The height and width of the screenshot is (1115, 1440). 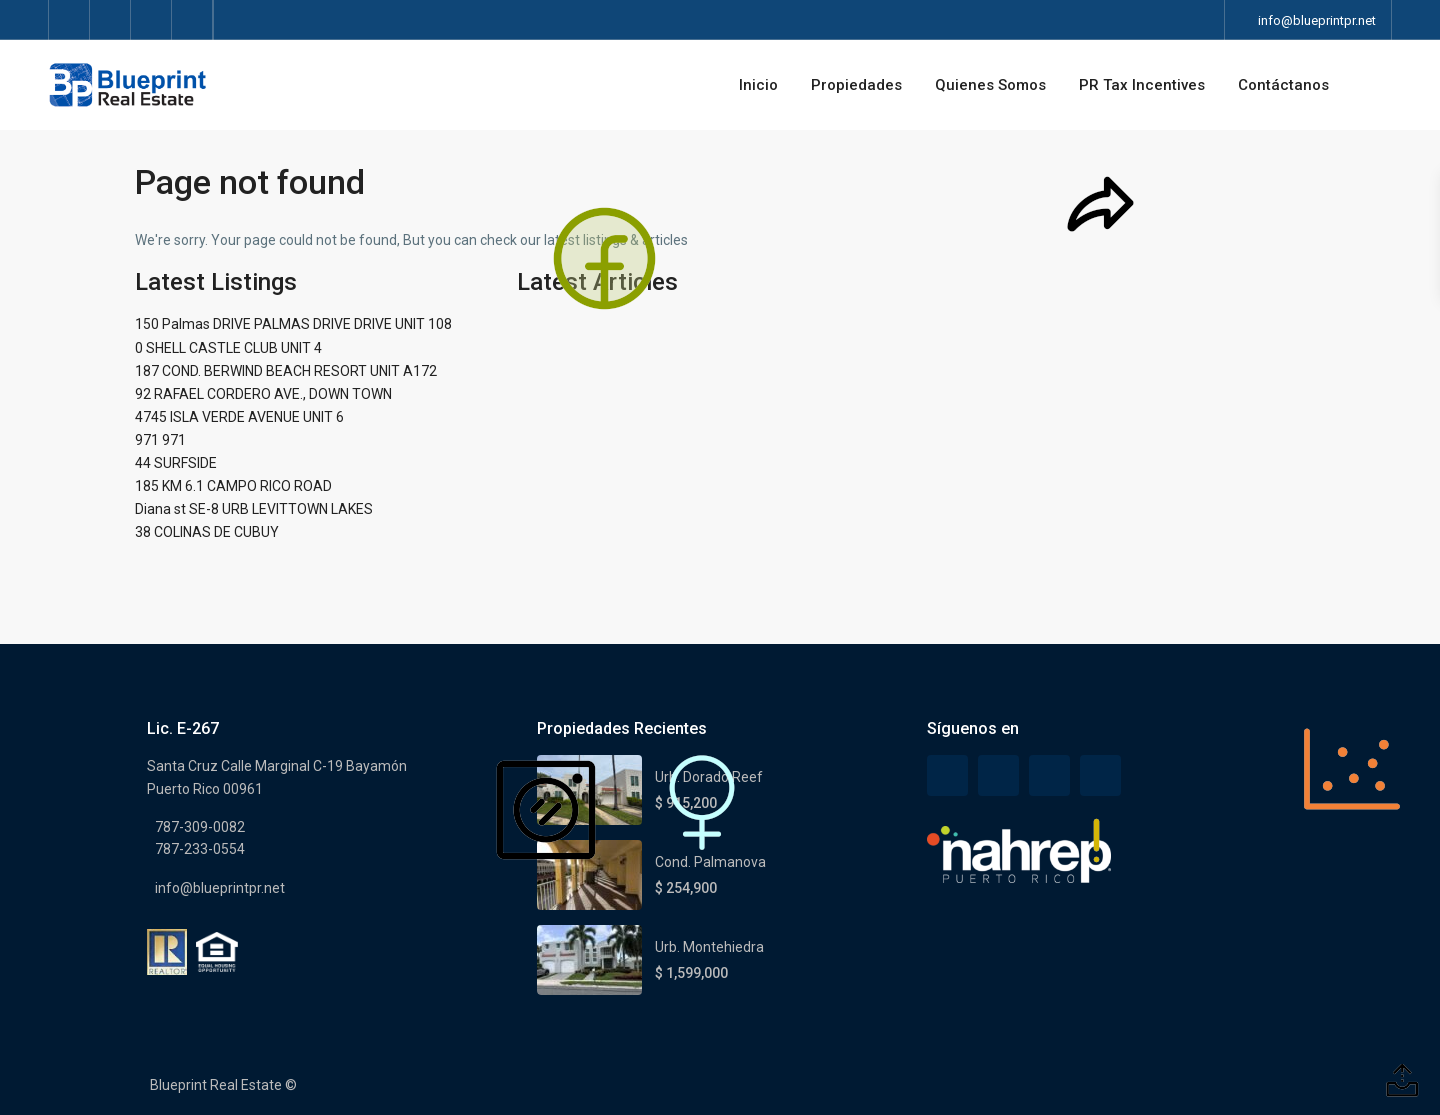 I want to click on access laundry or appliance controls, so click(x=546, y=810).